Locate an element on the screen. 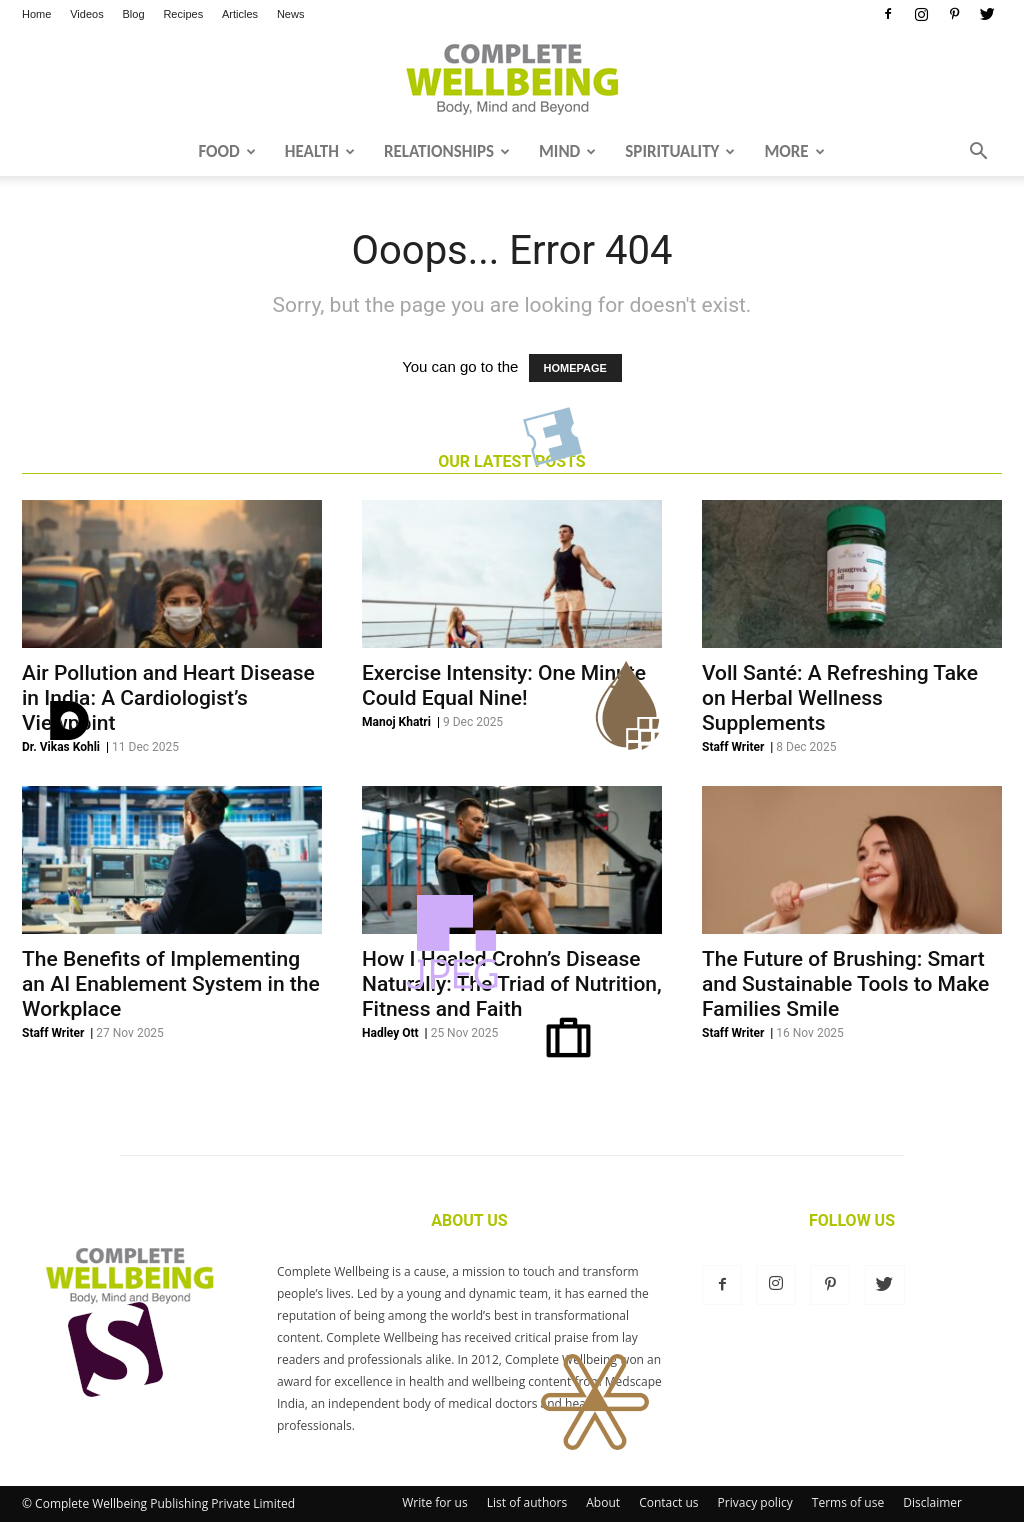 The height and width of the screenshot is (1522, 1024). access travel or trip planning features is located at coordinates (568, 1037).